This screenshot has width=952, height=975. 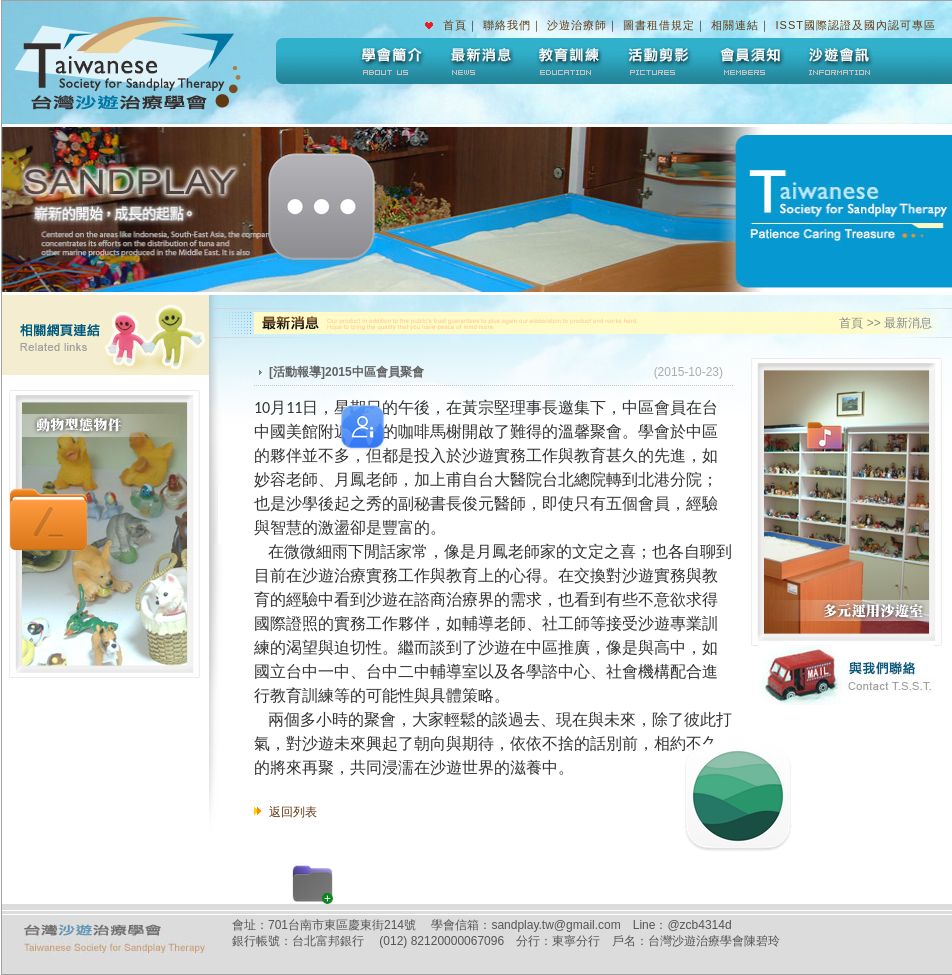 What do you see at coordinates (362, 427) in the screenshot?
I see `manage connected online accounts` at bounding box center [362, 427].